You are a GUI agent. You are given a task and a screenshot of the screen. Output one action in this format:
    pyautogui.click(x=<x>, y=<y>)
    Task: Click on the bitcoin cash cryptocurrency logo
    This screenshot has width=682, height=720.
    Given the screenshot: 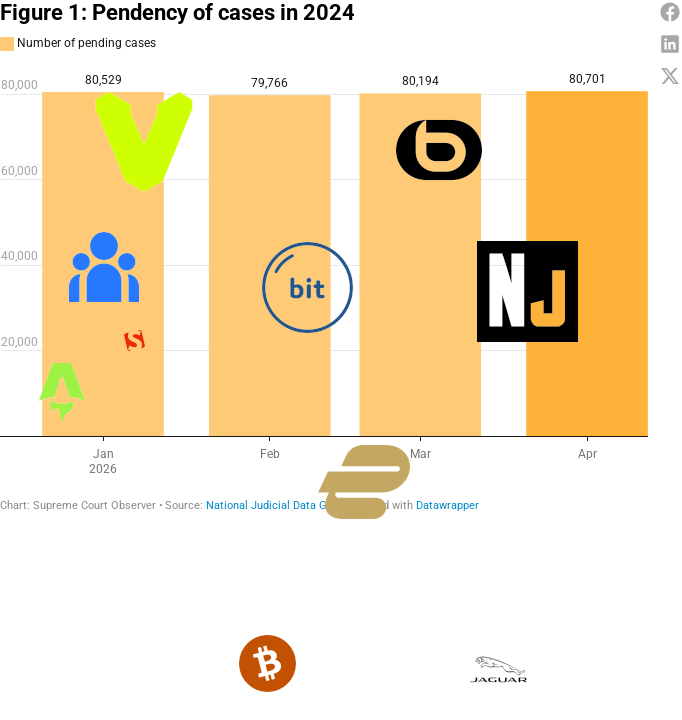 What is the action you would take?
    pyautogui.click(x=267, y=663)
    